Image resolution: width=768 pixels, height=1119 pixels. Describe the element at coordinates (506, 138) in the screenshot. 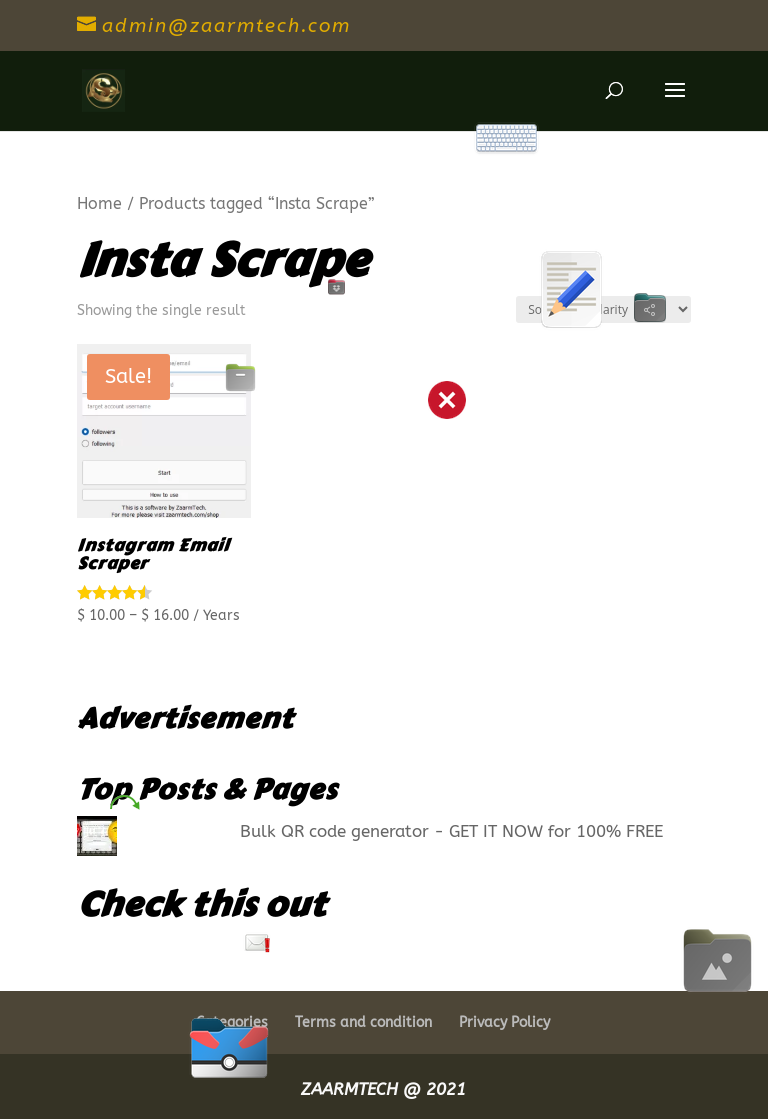

I see `indicates keyboard connected via bluetooth` at that location.